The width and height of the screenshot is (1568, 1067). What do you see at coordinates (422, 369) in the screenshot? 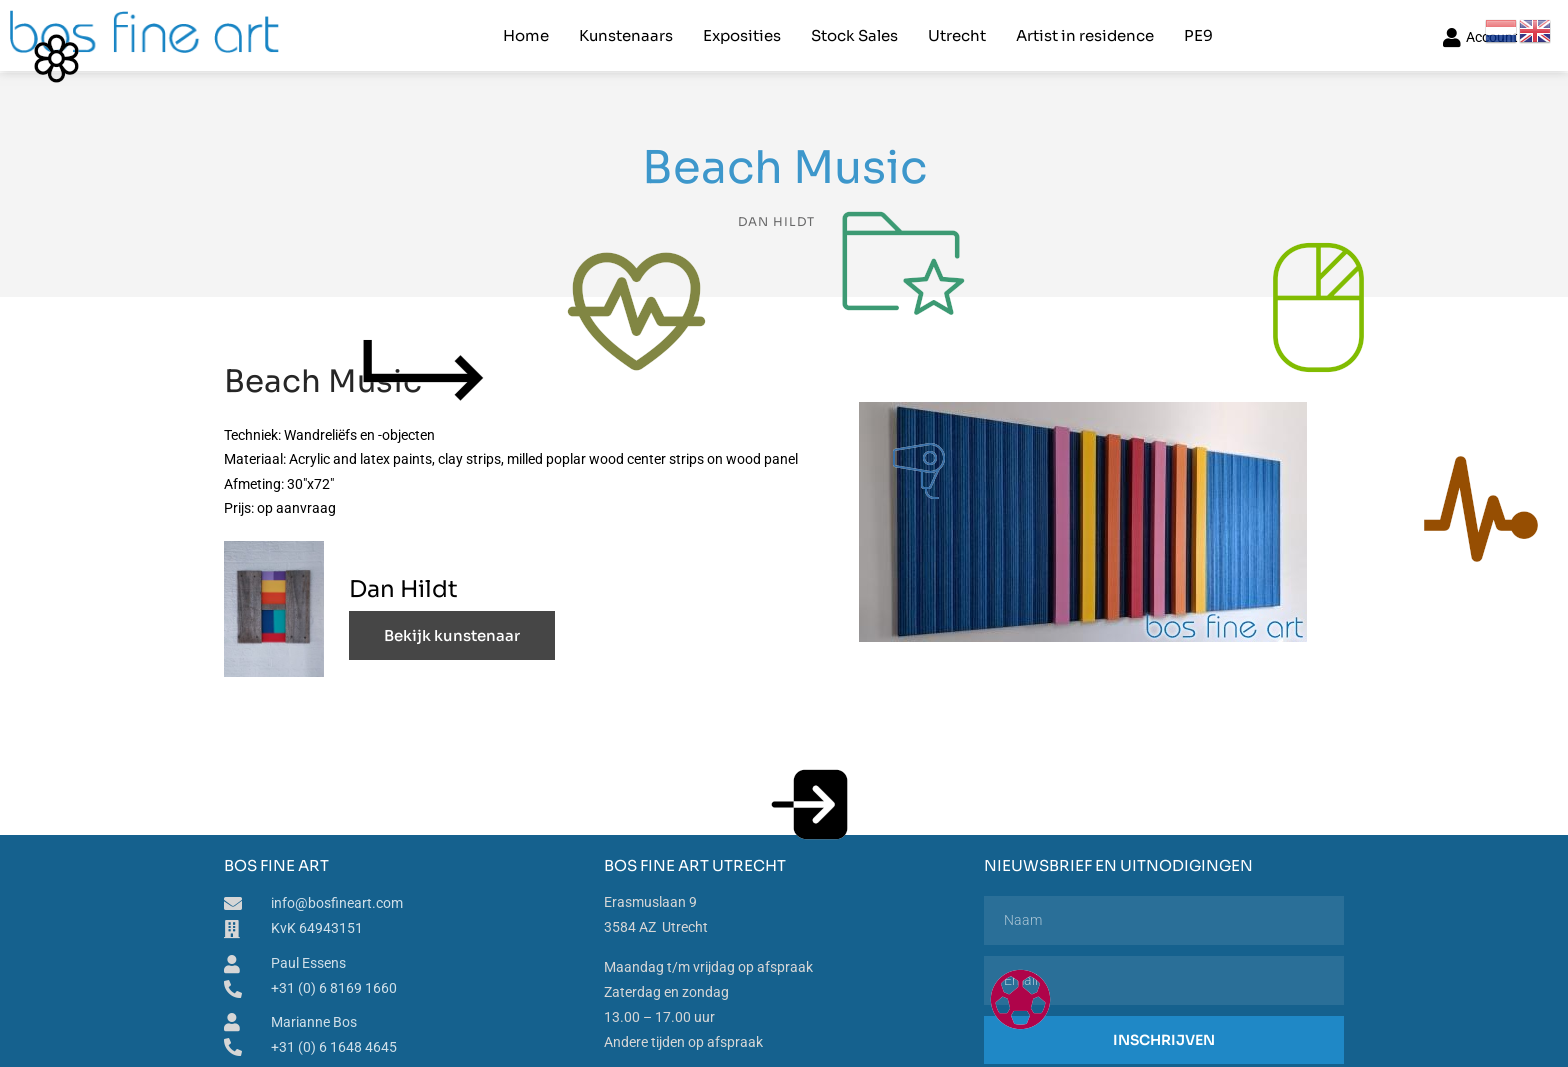
I see `forward or redirect a message` at bounding box center [422, 369].